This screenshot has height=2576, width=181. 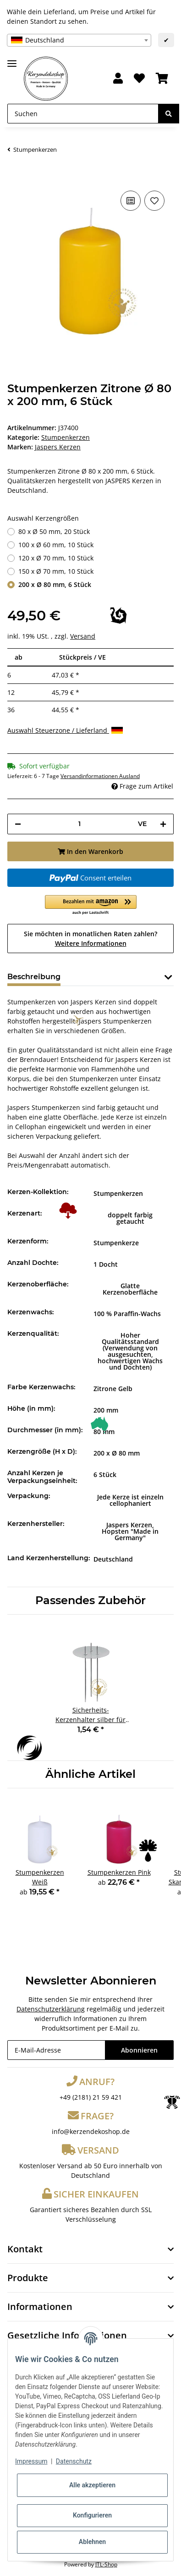 What do you see at coordinates (29, 1748) in the screenshot?
I see `indicates sound or audio resonance effect` at bounding box center [29, 1748].